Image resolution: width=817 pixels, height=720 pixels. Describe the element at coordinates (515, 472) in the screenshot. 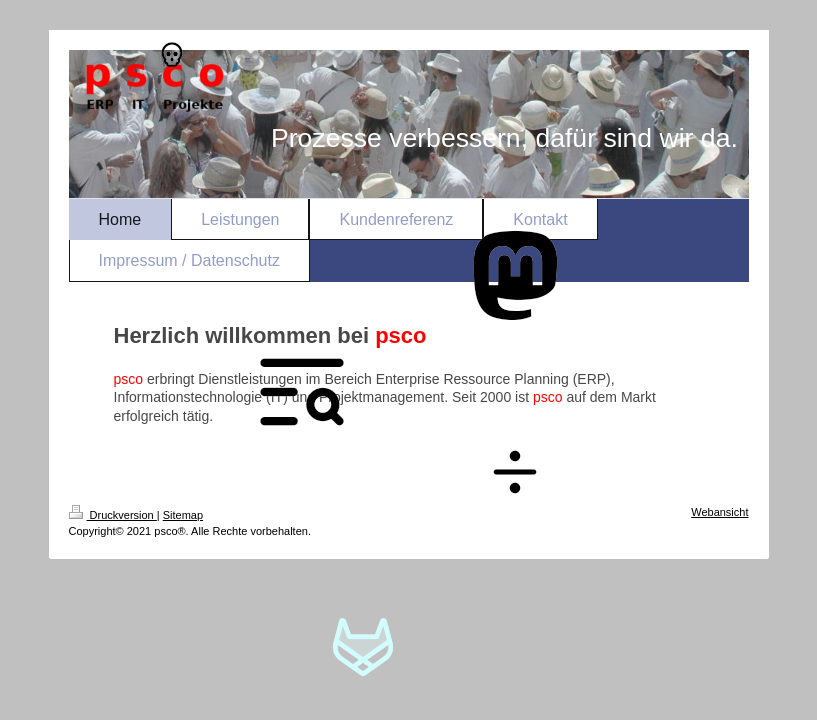

I see `perform division calculation` at that location.